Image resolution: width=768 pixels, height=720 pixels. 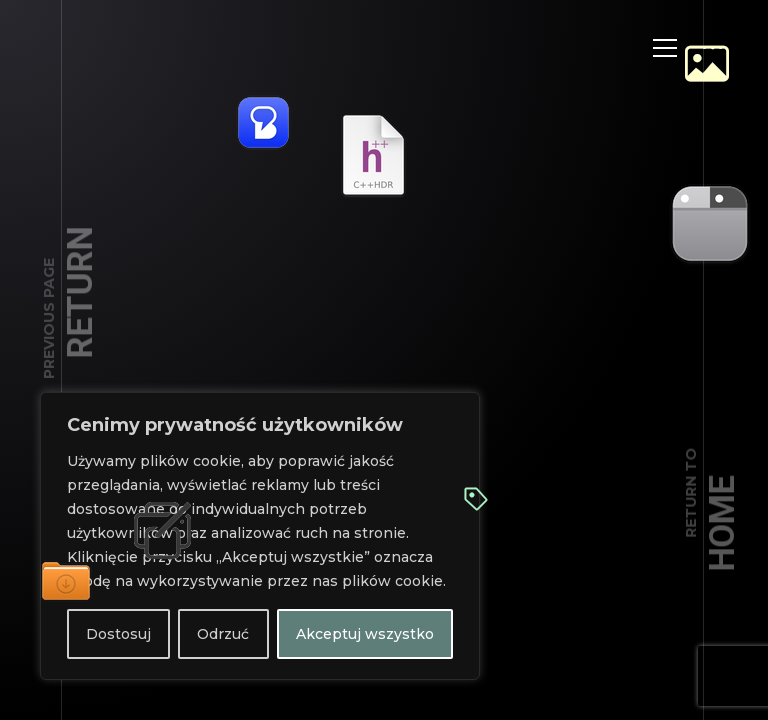 I want to click on open print editor application, so click(x=162, y=530).